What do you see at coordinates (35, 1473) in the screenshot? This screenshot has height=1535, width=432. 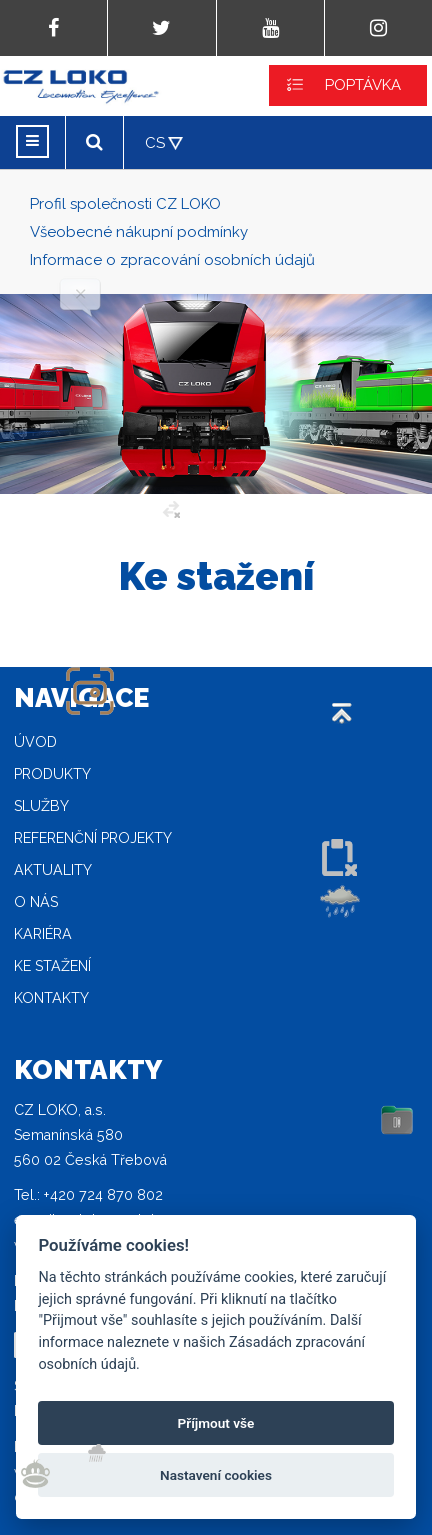 I see `insert monkey face emoji` at bounding box center [35, 1473].